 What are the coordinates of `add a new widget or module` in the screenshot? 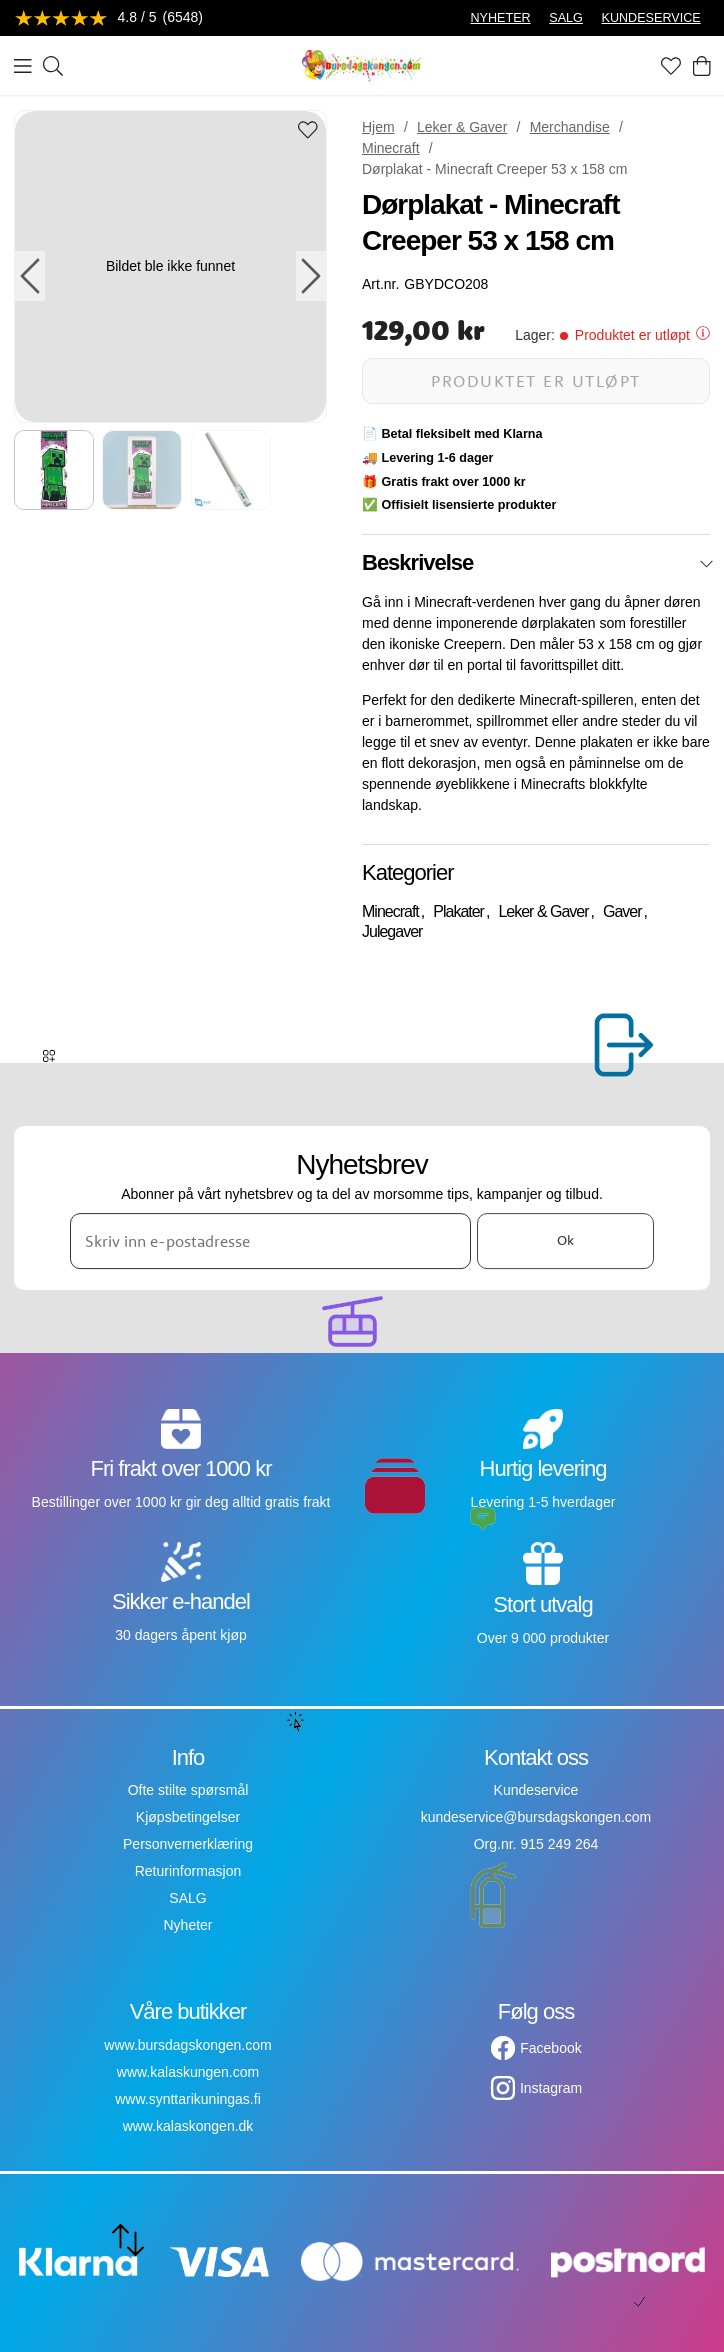 It's located at (49, 1056).